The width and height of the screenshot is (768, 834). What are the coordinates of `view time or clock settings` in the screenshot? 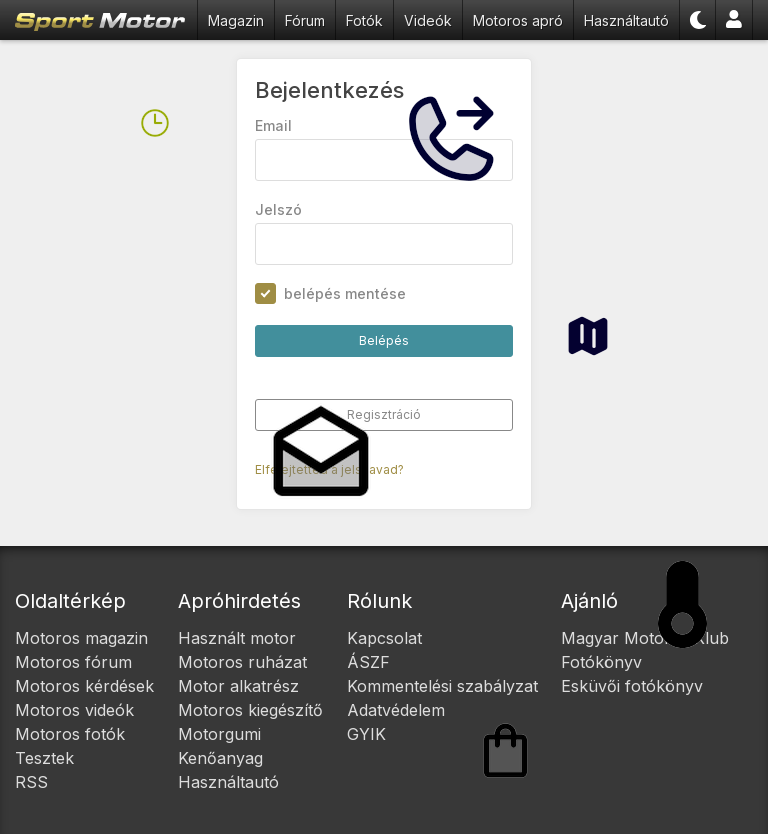 It's located at (155, 123).